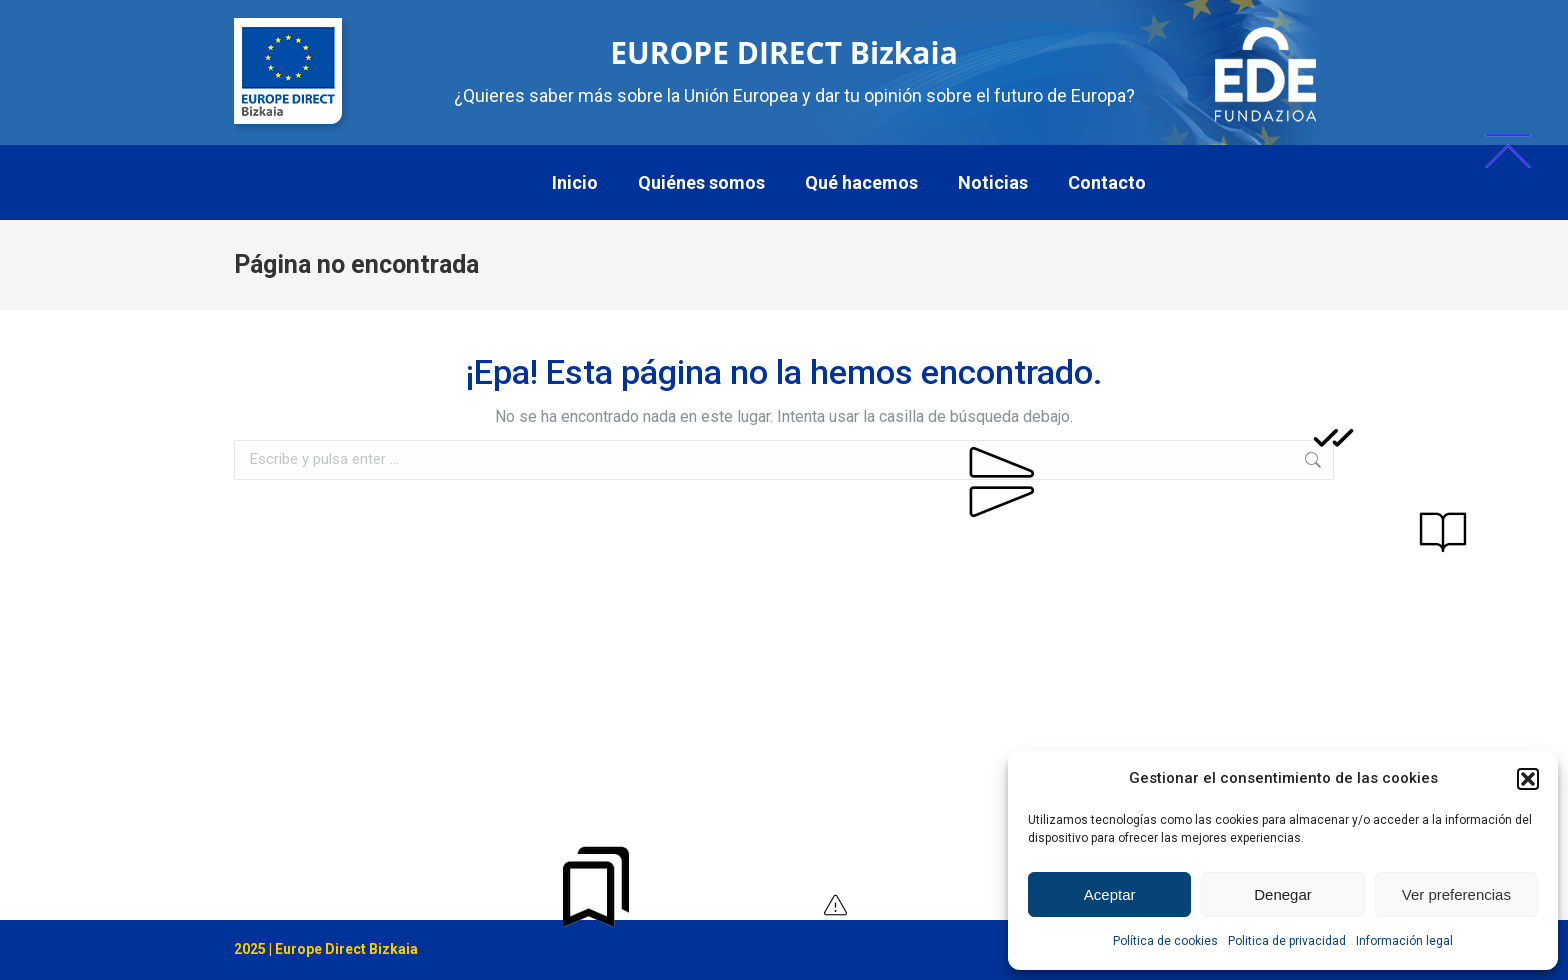 Image resolution: width=1568 pixels, height=980 pixels. I want to click on open a book or reading view, so click(1443, 529).